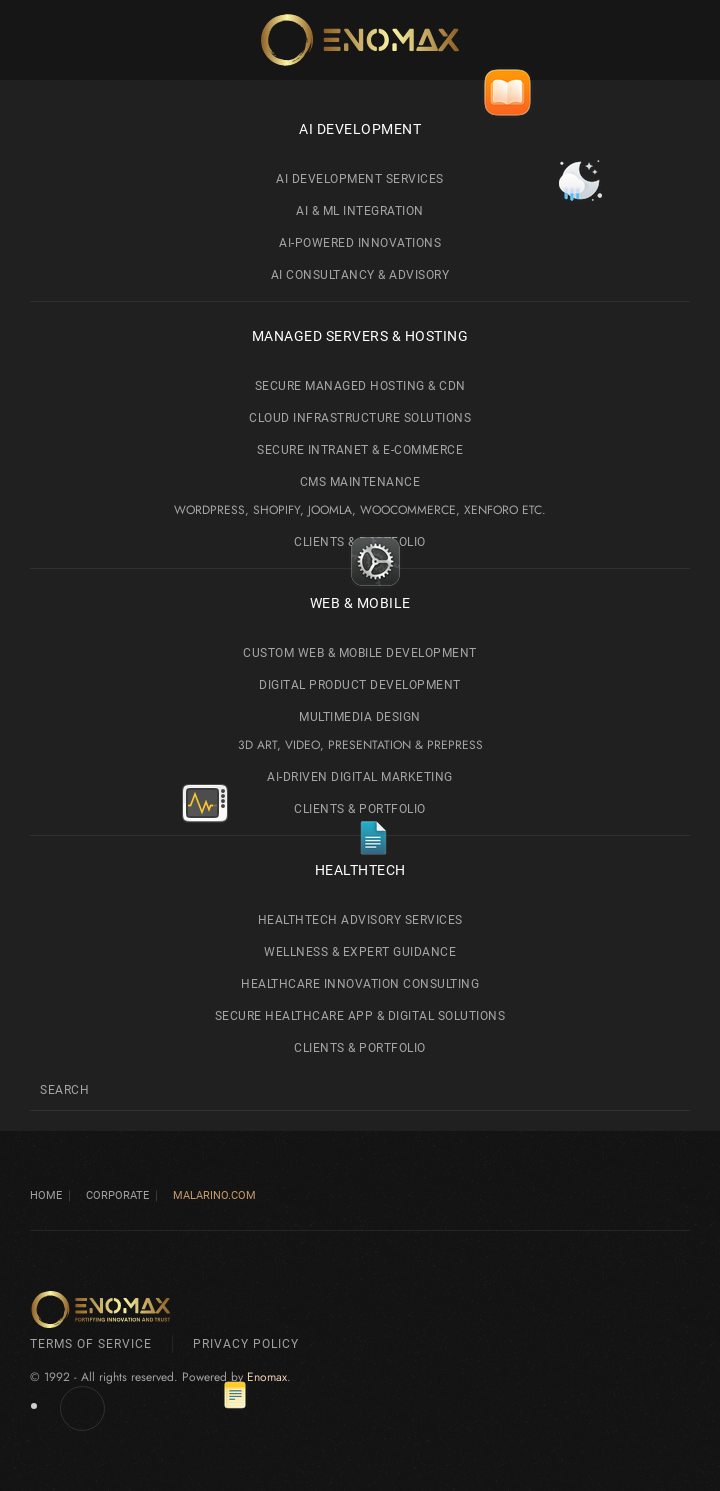  I want to click on open the notes app, so click(235, 1395).